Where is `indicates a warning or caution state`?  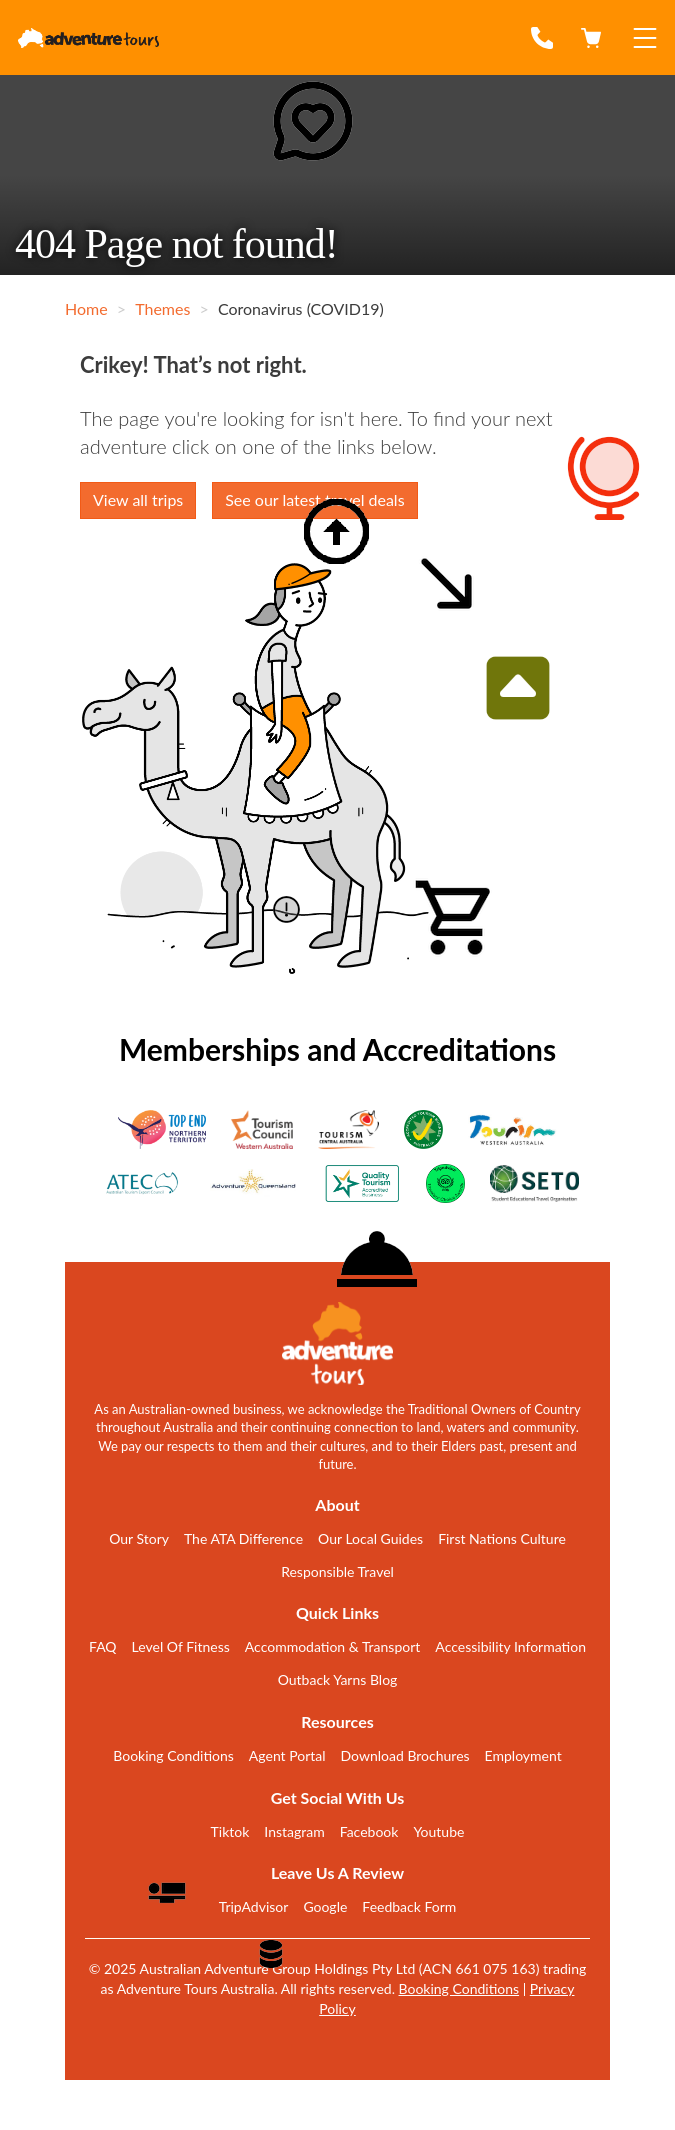
indicates a warning or caution state is located at coordinates (286, 909).